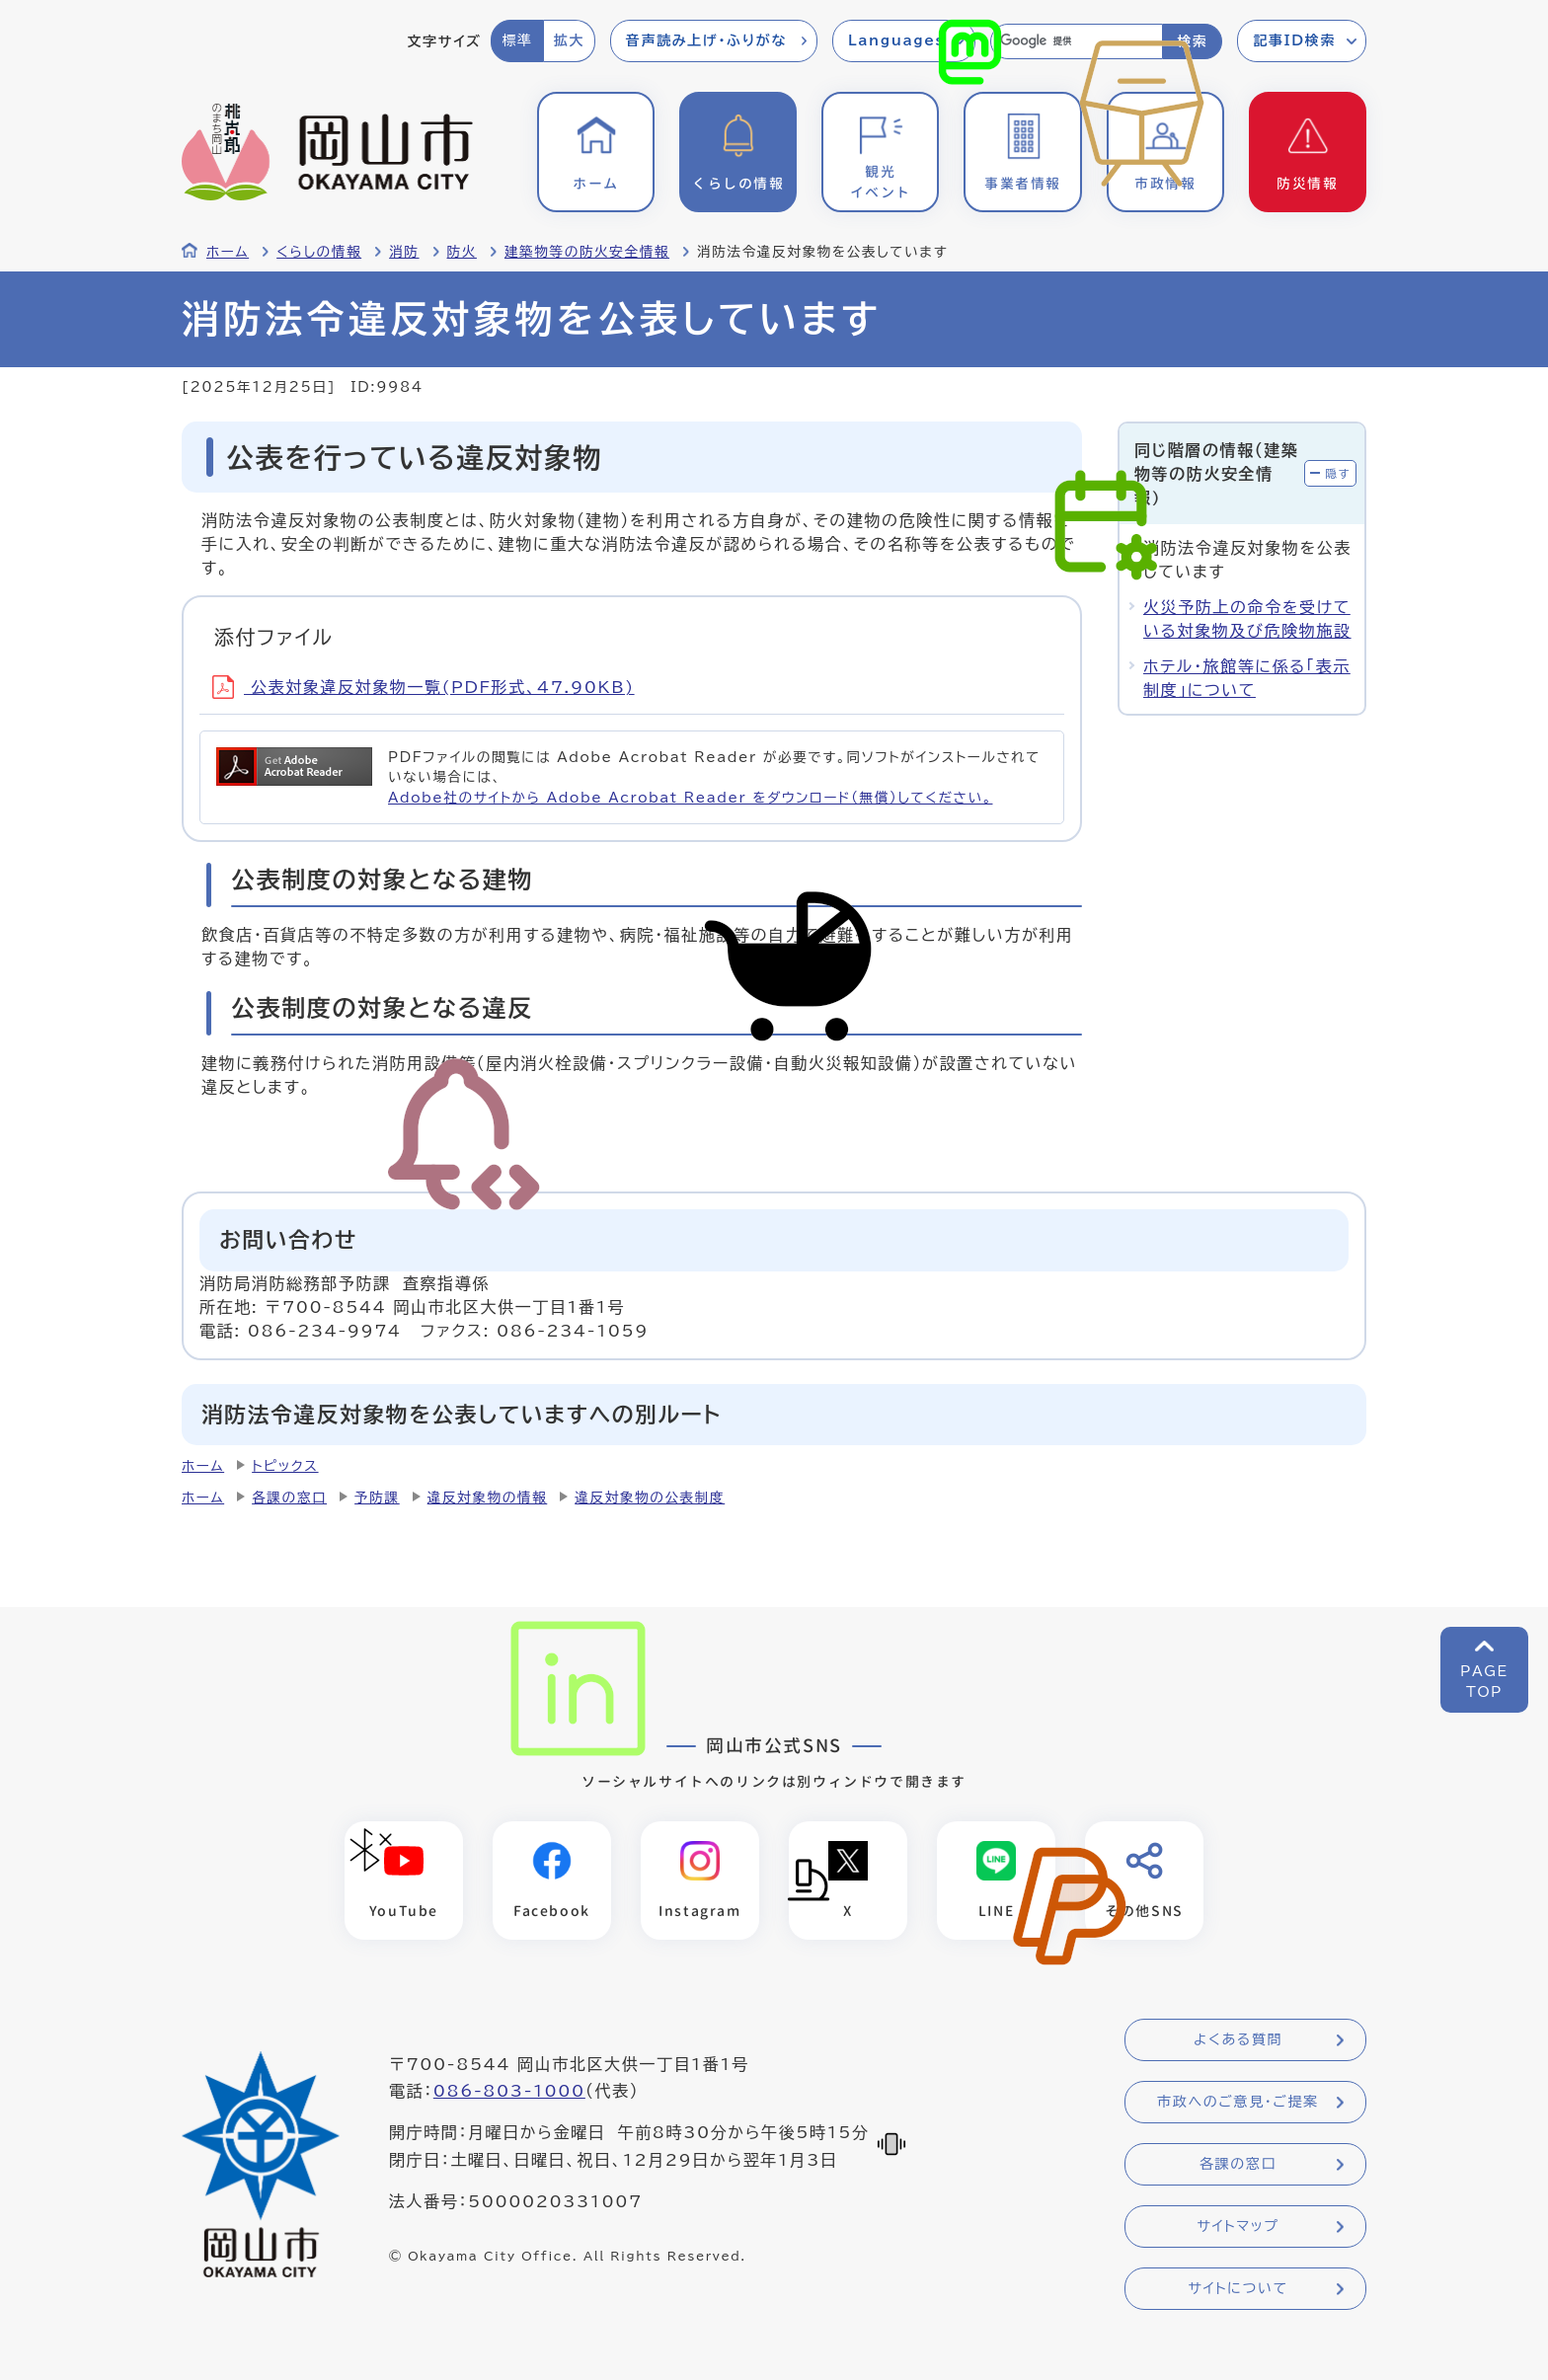 The image size is (1548, 2380). Describe the element at coordinates (891, 2144) in the screenshot. I see `toggle vibration mode on your device` at that location.